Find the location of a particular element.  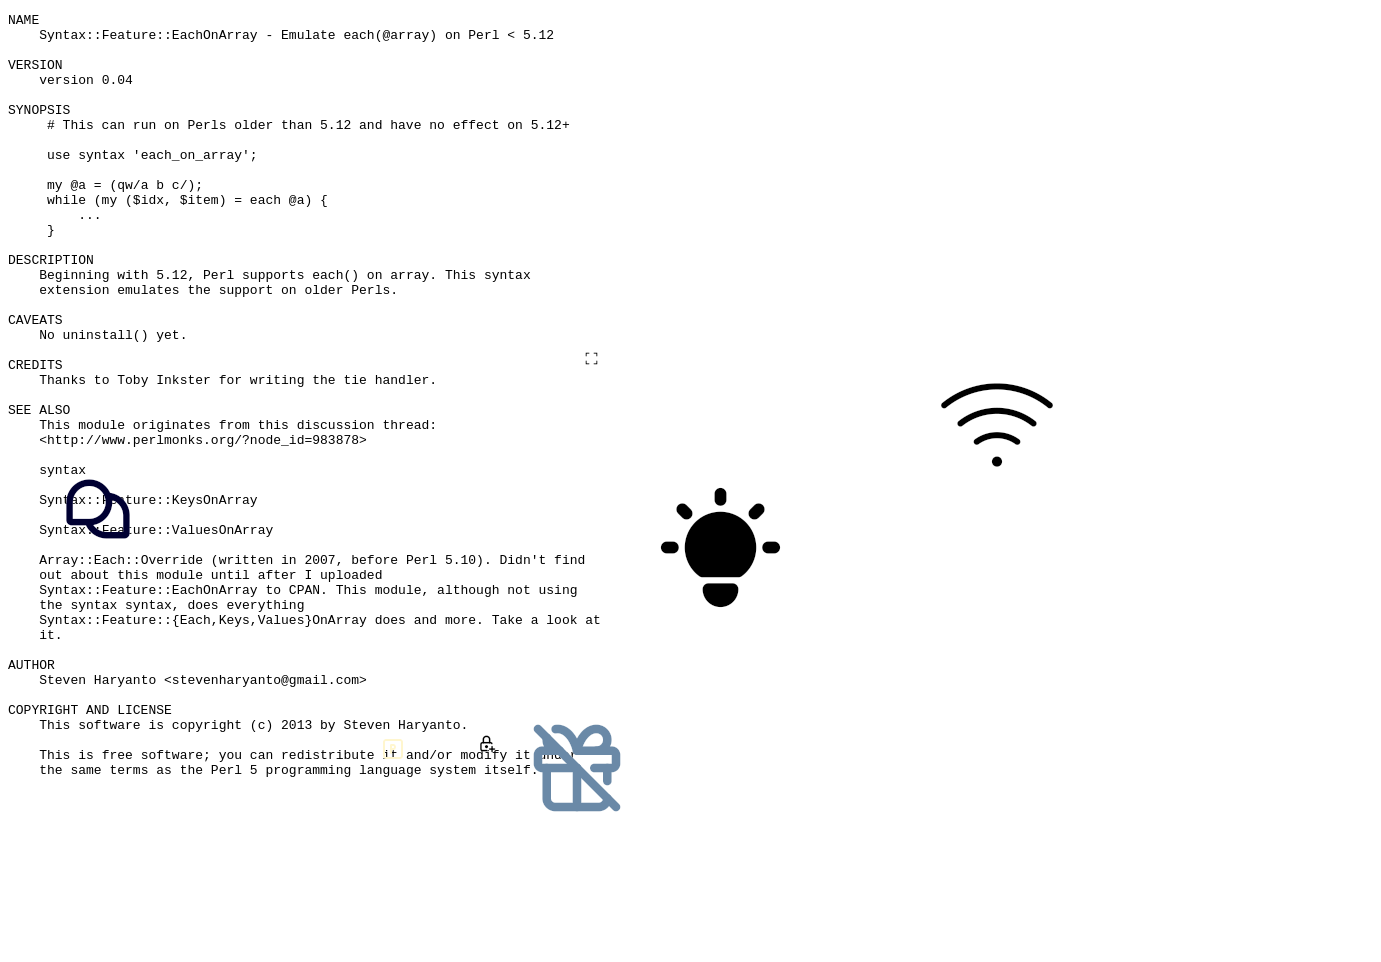

strong wifi signal strength is located at coordinates (997, 423).